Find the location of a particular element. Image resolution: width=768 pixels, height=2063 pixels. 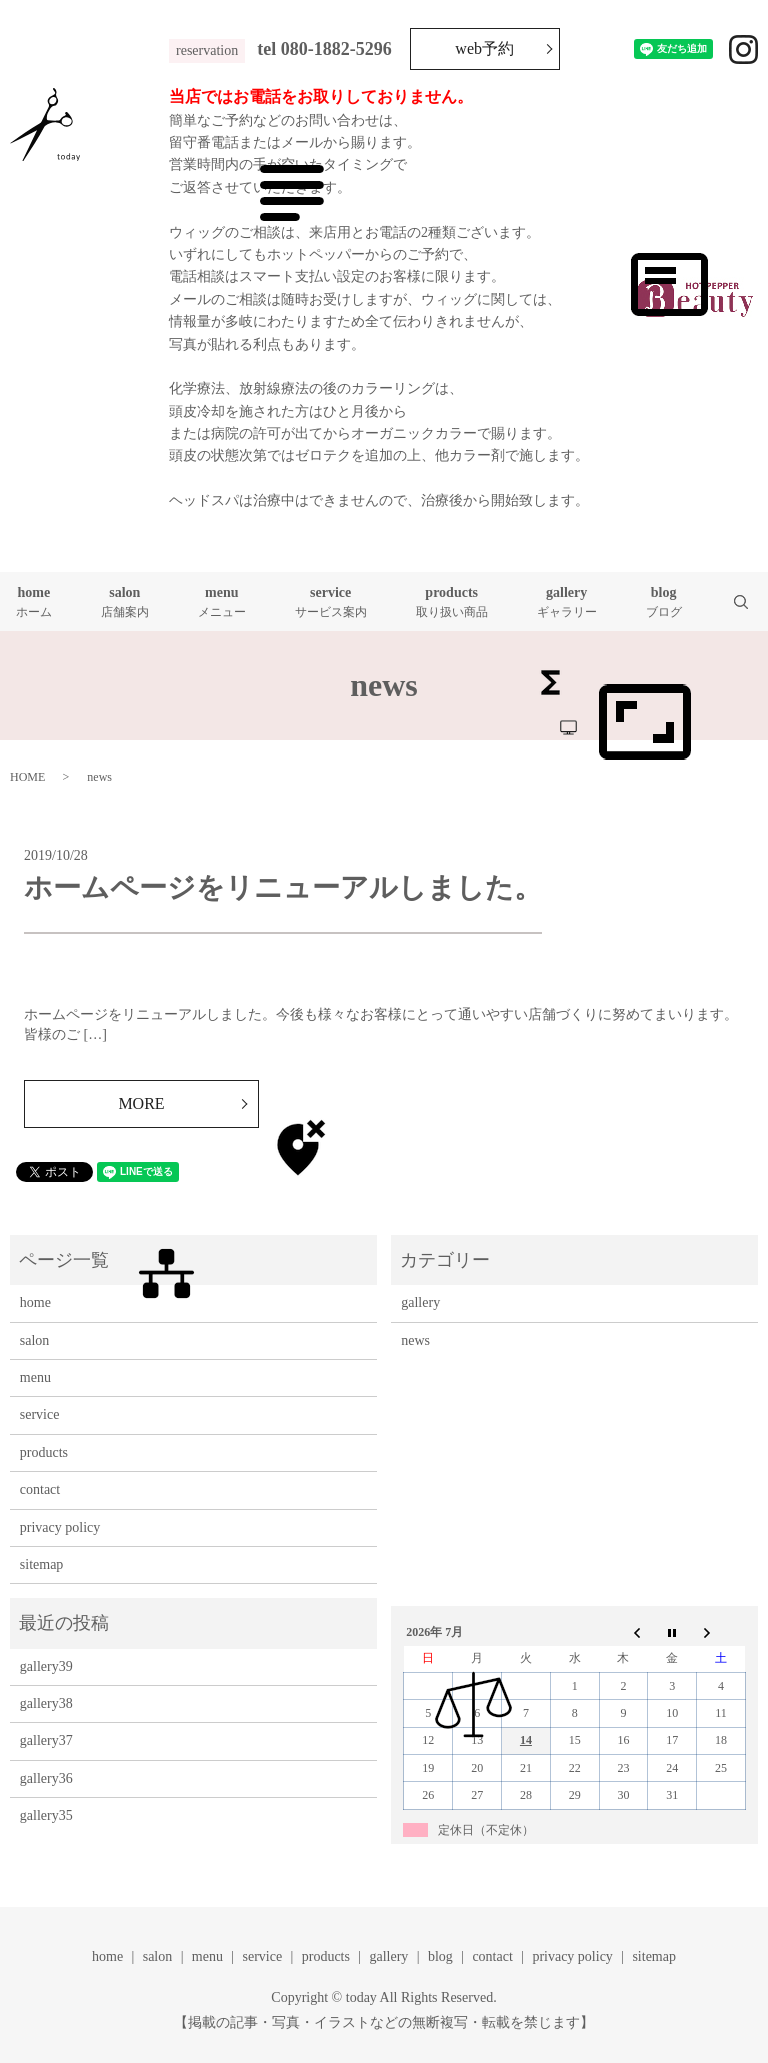

view network connections is located at coordinates (166, 1274).